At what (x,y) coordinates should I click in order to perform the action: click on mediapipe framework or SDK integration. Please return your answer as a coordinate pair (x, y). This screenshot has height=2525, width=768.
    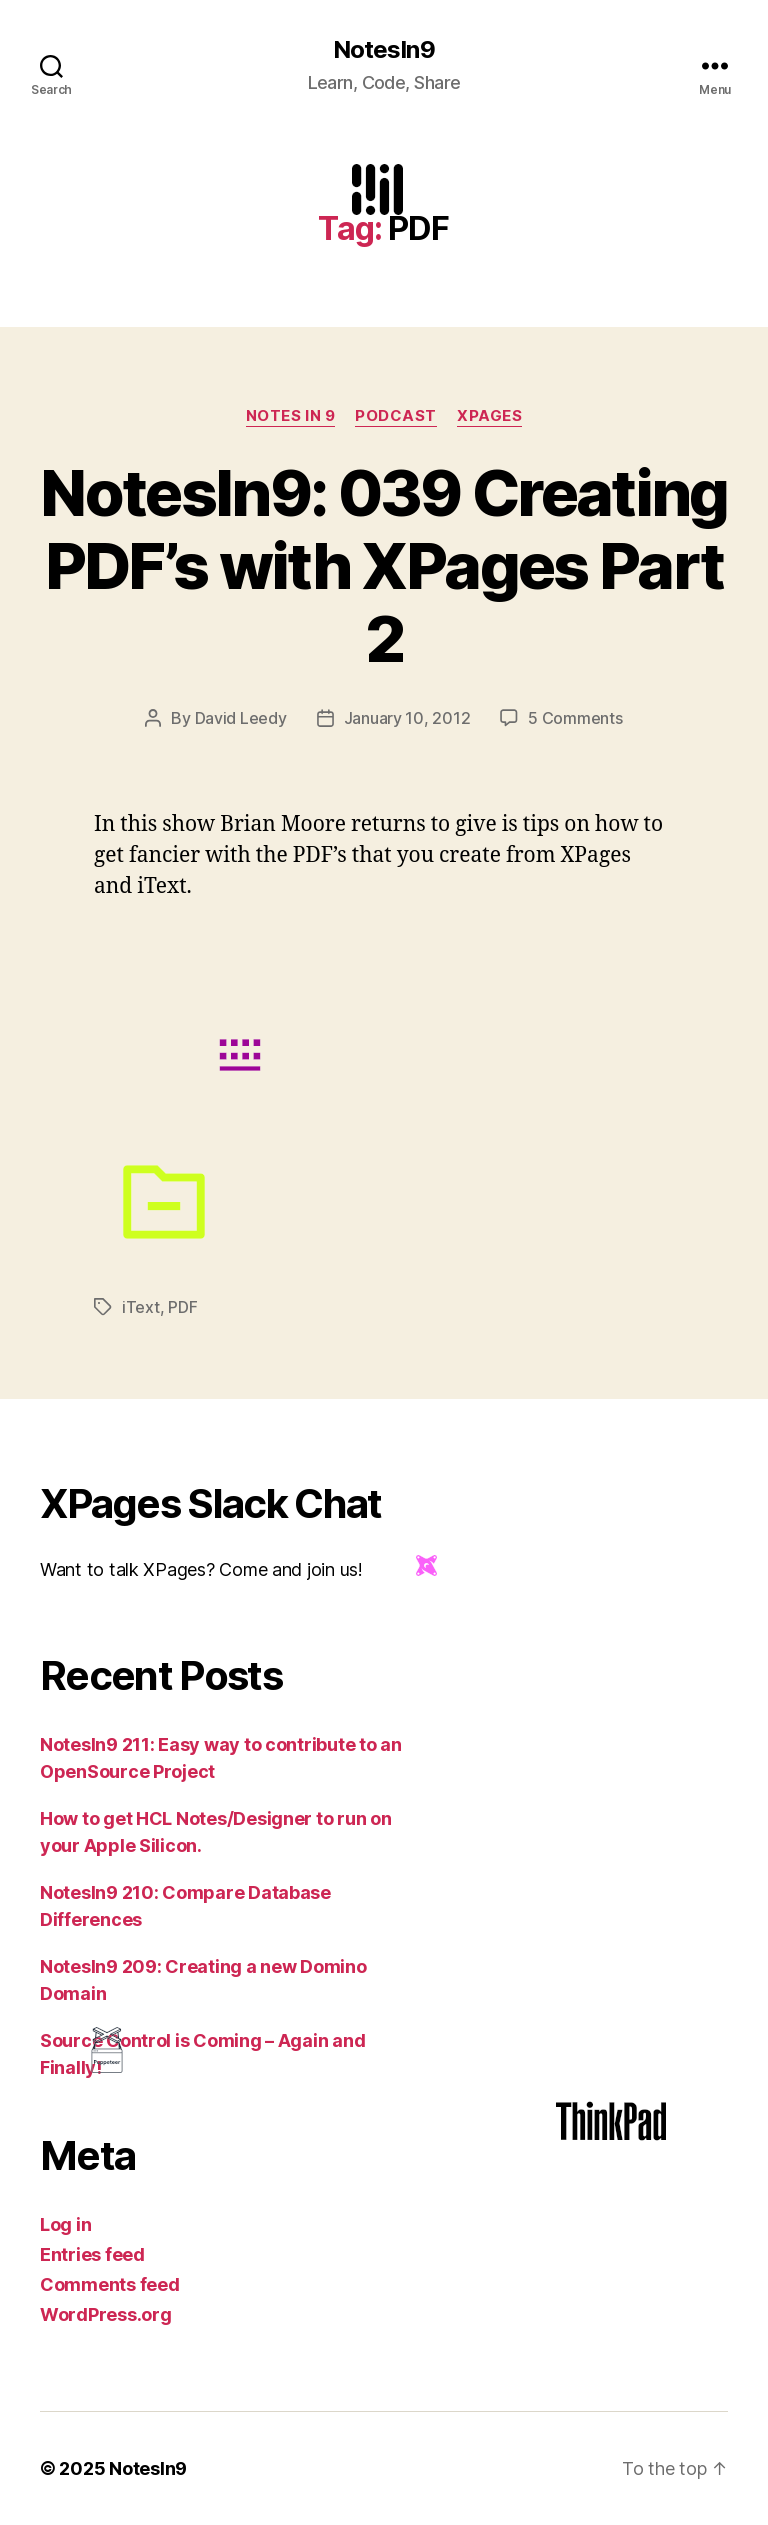
    Looking at the image, I should click on (377, 189).